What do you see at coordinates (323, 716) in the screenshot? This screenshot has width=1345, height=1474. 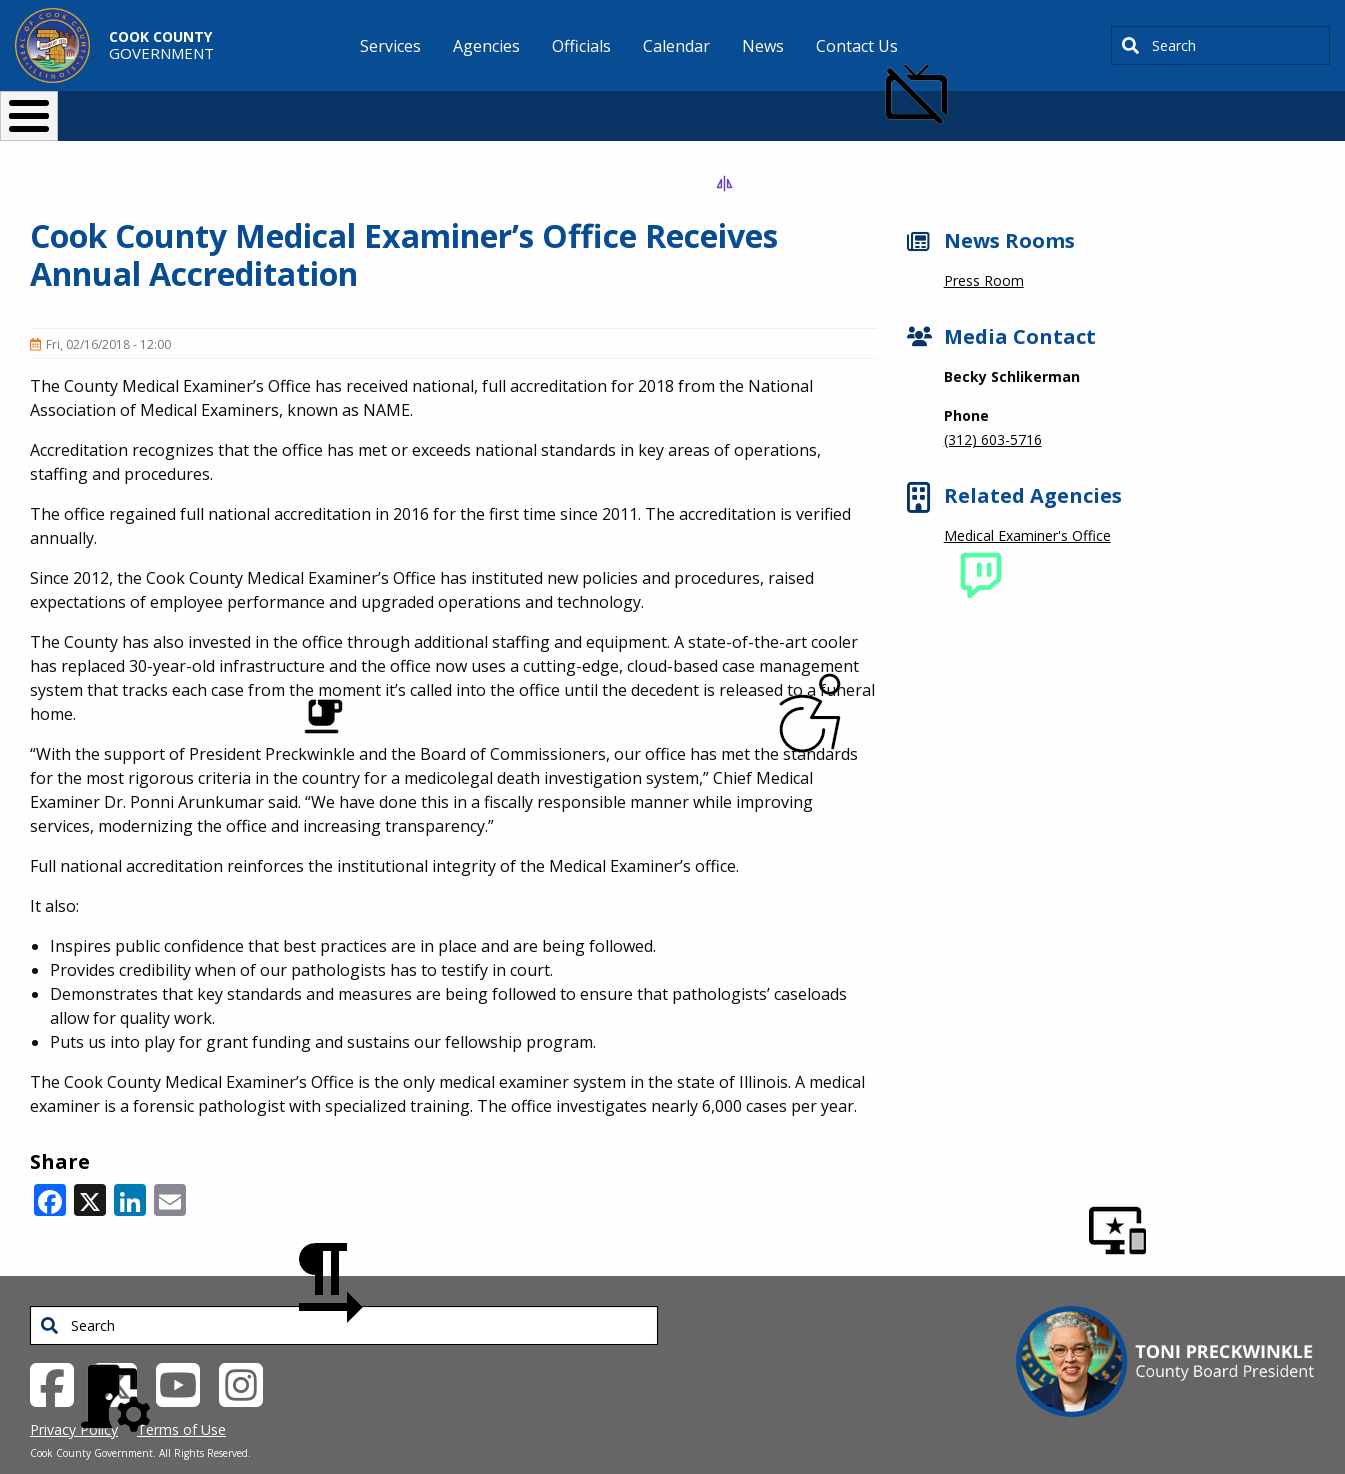 I see `access food and beverage emoji category` at bounding box center [323, 716].